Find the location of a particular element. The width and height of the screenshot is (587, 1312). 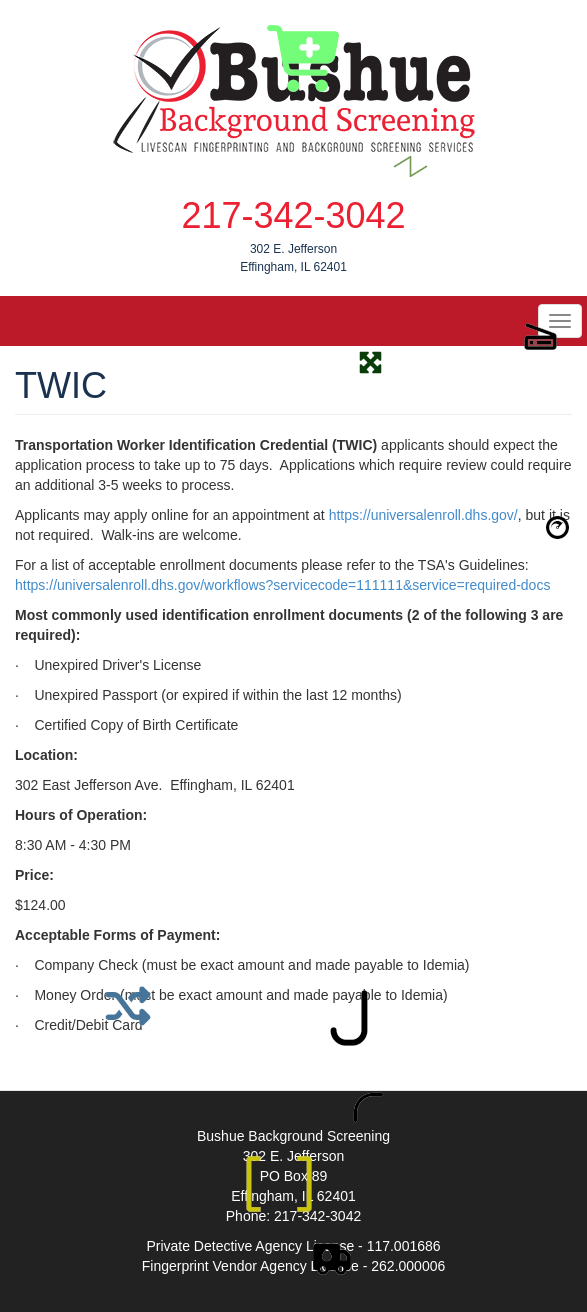

apply rounded corner radius to element is located at coordinates (368, 1107).